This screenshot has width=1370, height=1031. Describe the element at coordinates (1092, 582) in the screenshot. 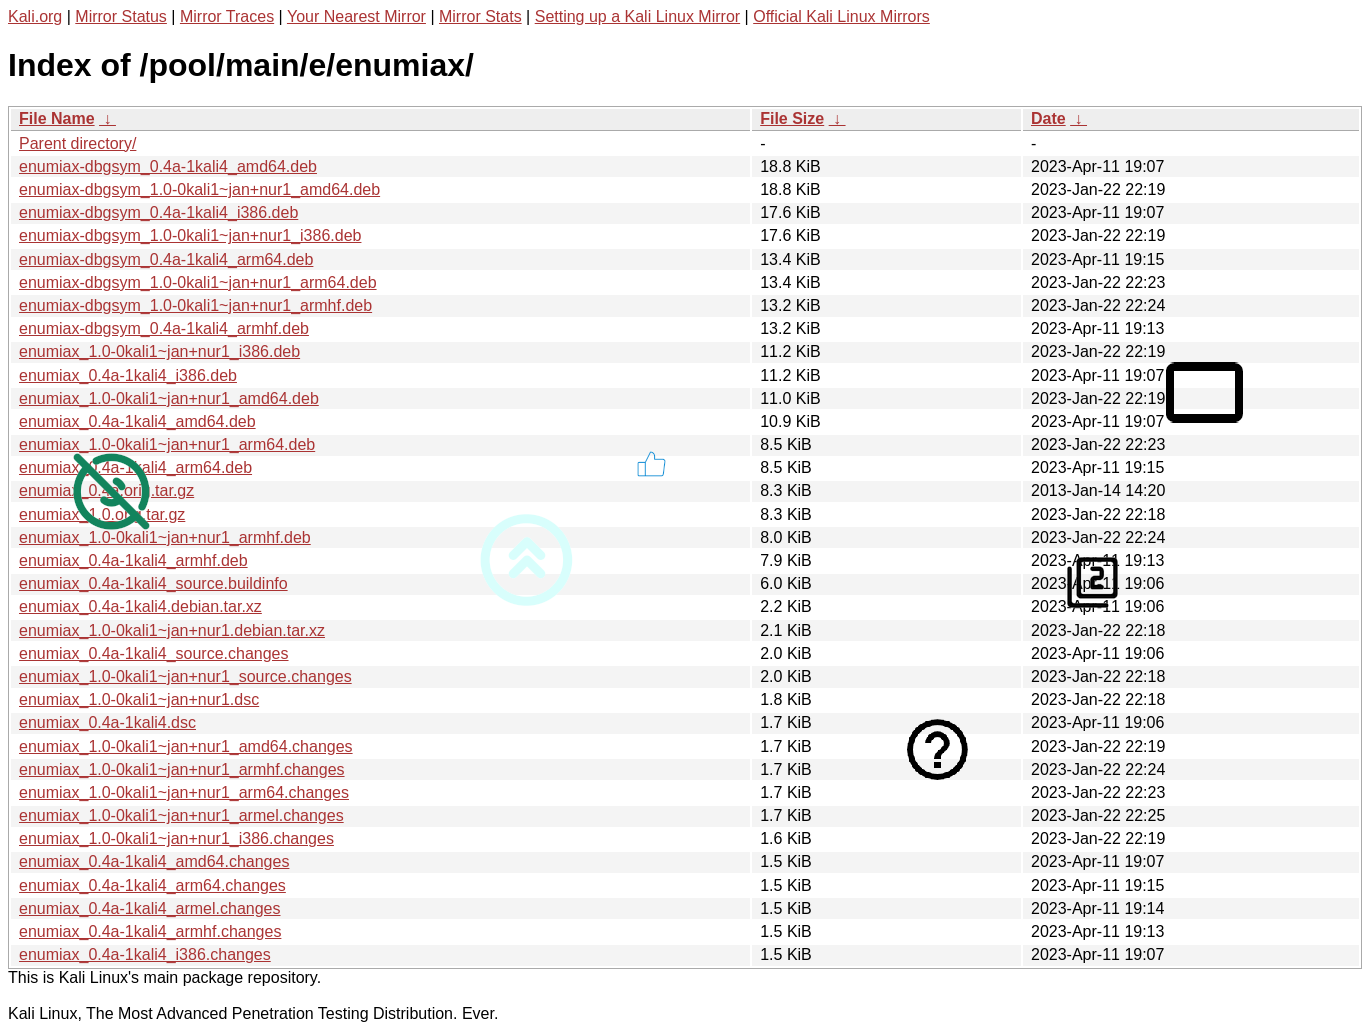

I see `indicates 2 items selected or stacked` at that location.